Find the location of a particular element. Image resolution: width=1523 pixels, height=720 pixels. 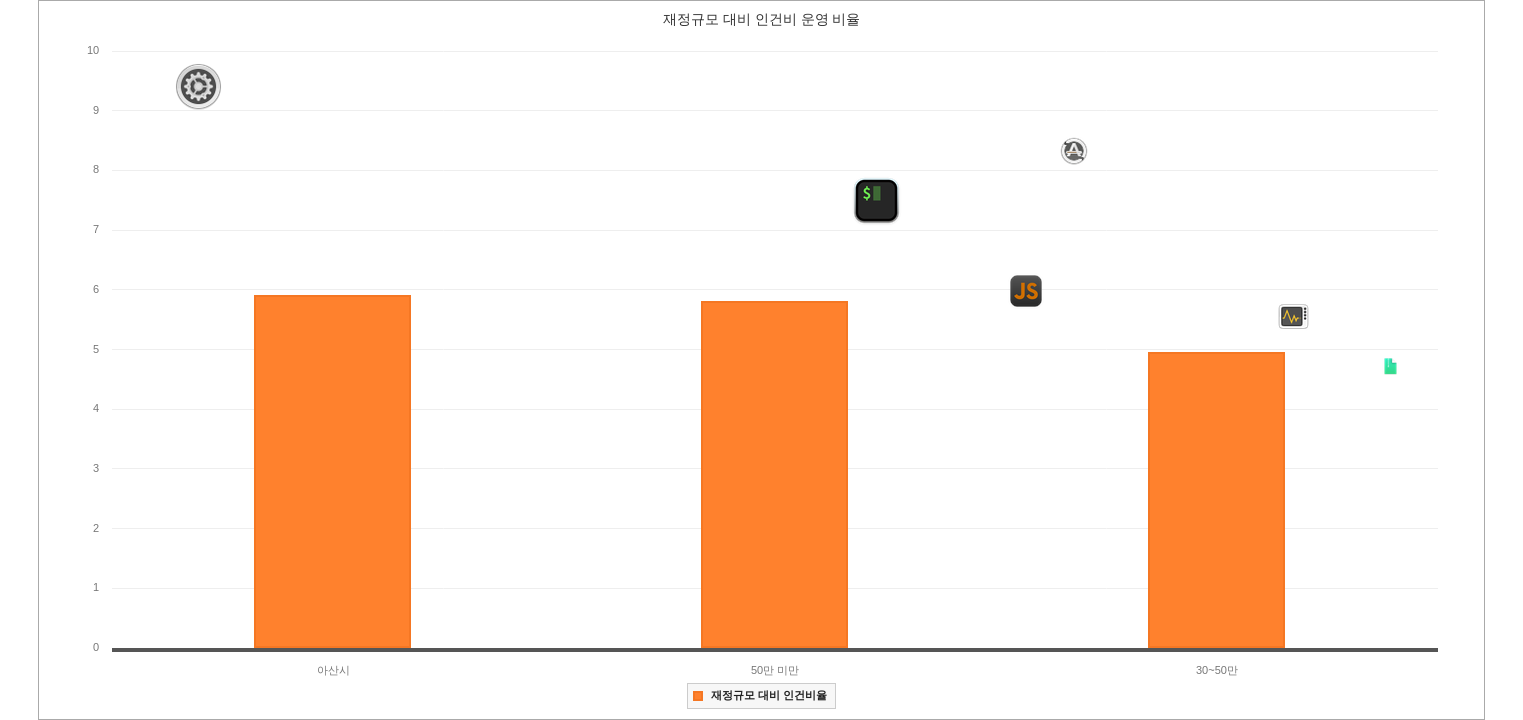

open javascript testing application is located at coordinates (1026, 291).